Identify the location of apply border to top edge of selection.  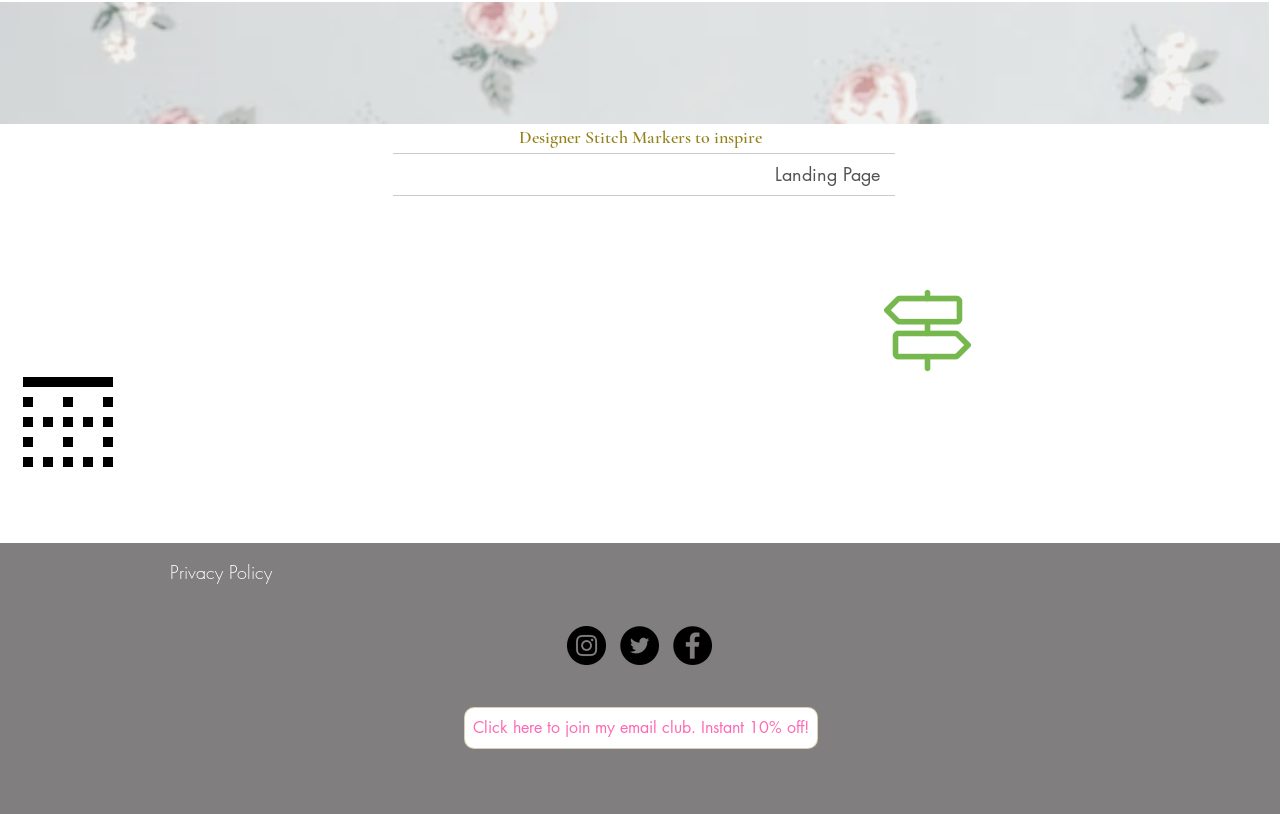
(68, 422).